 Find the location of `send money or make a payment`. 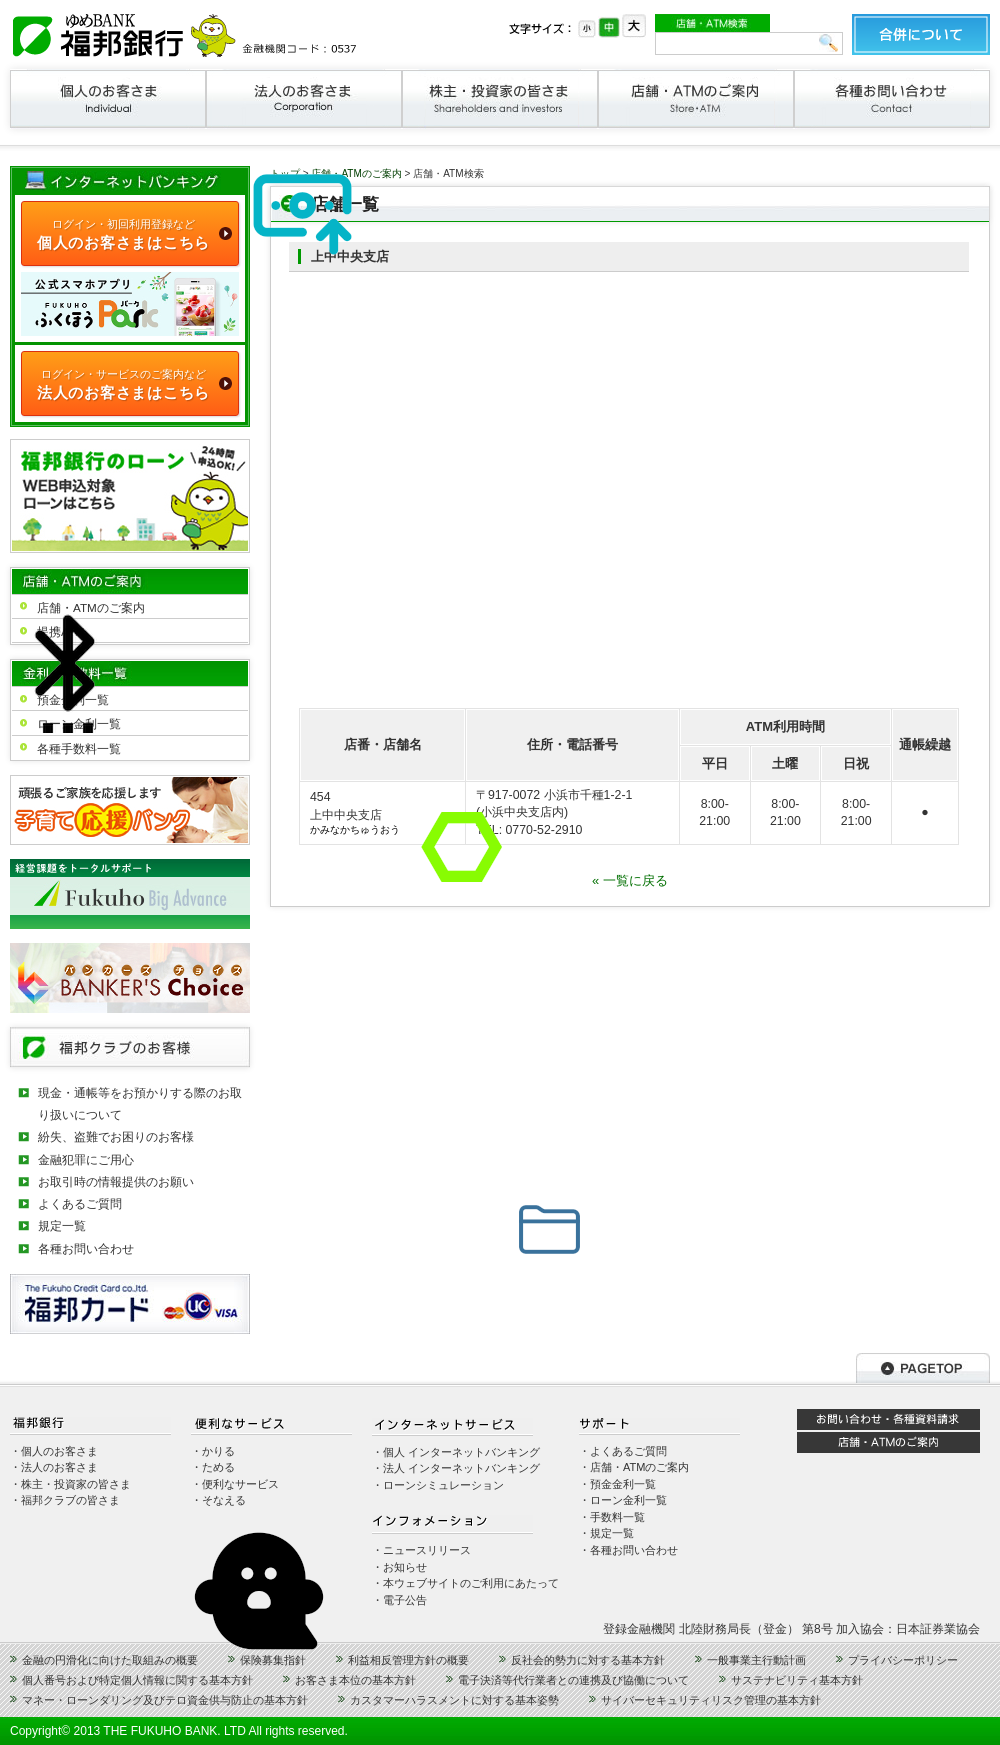

send money or make a payment is located at coordinates (302, 205).